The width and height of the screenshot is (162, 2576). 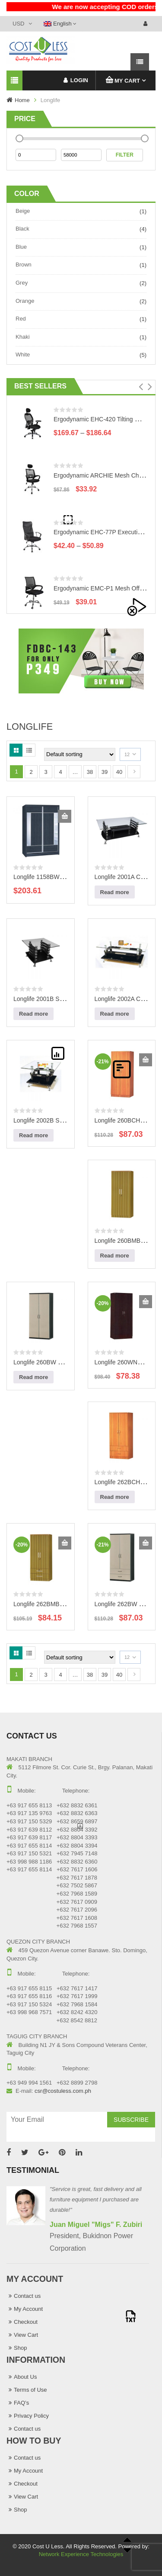 I want to click on align content to top-left of container, so click(x=122, y=1069).